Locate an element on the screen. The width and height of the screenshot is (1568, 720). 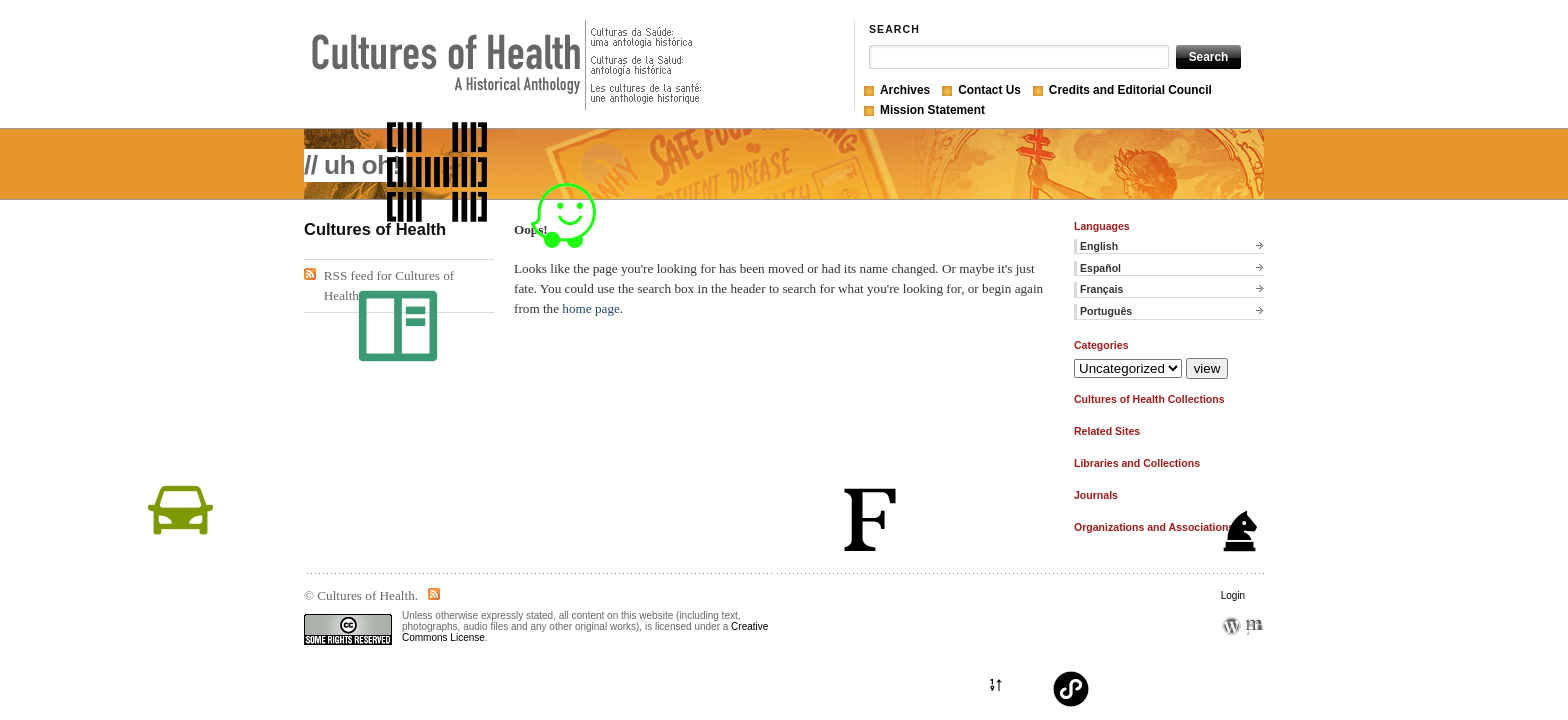
launch htop system monitoring application is located at coordinates (437, 172).